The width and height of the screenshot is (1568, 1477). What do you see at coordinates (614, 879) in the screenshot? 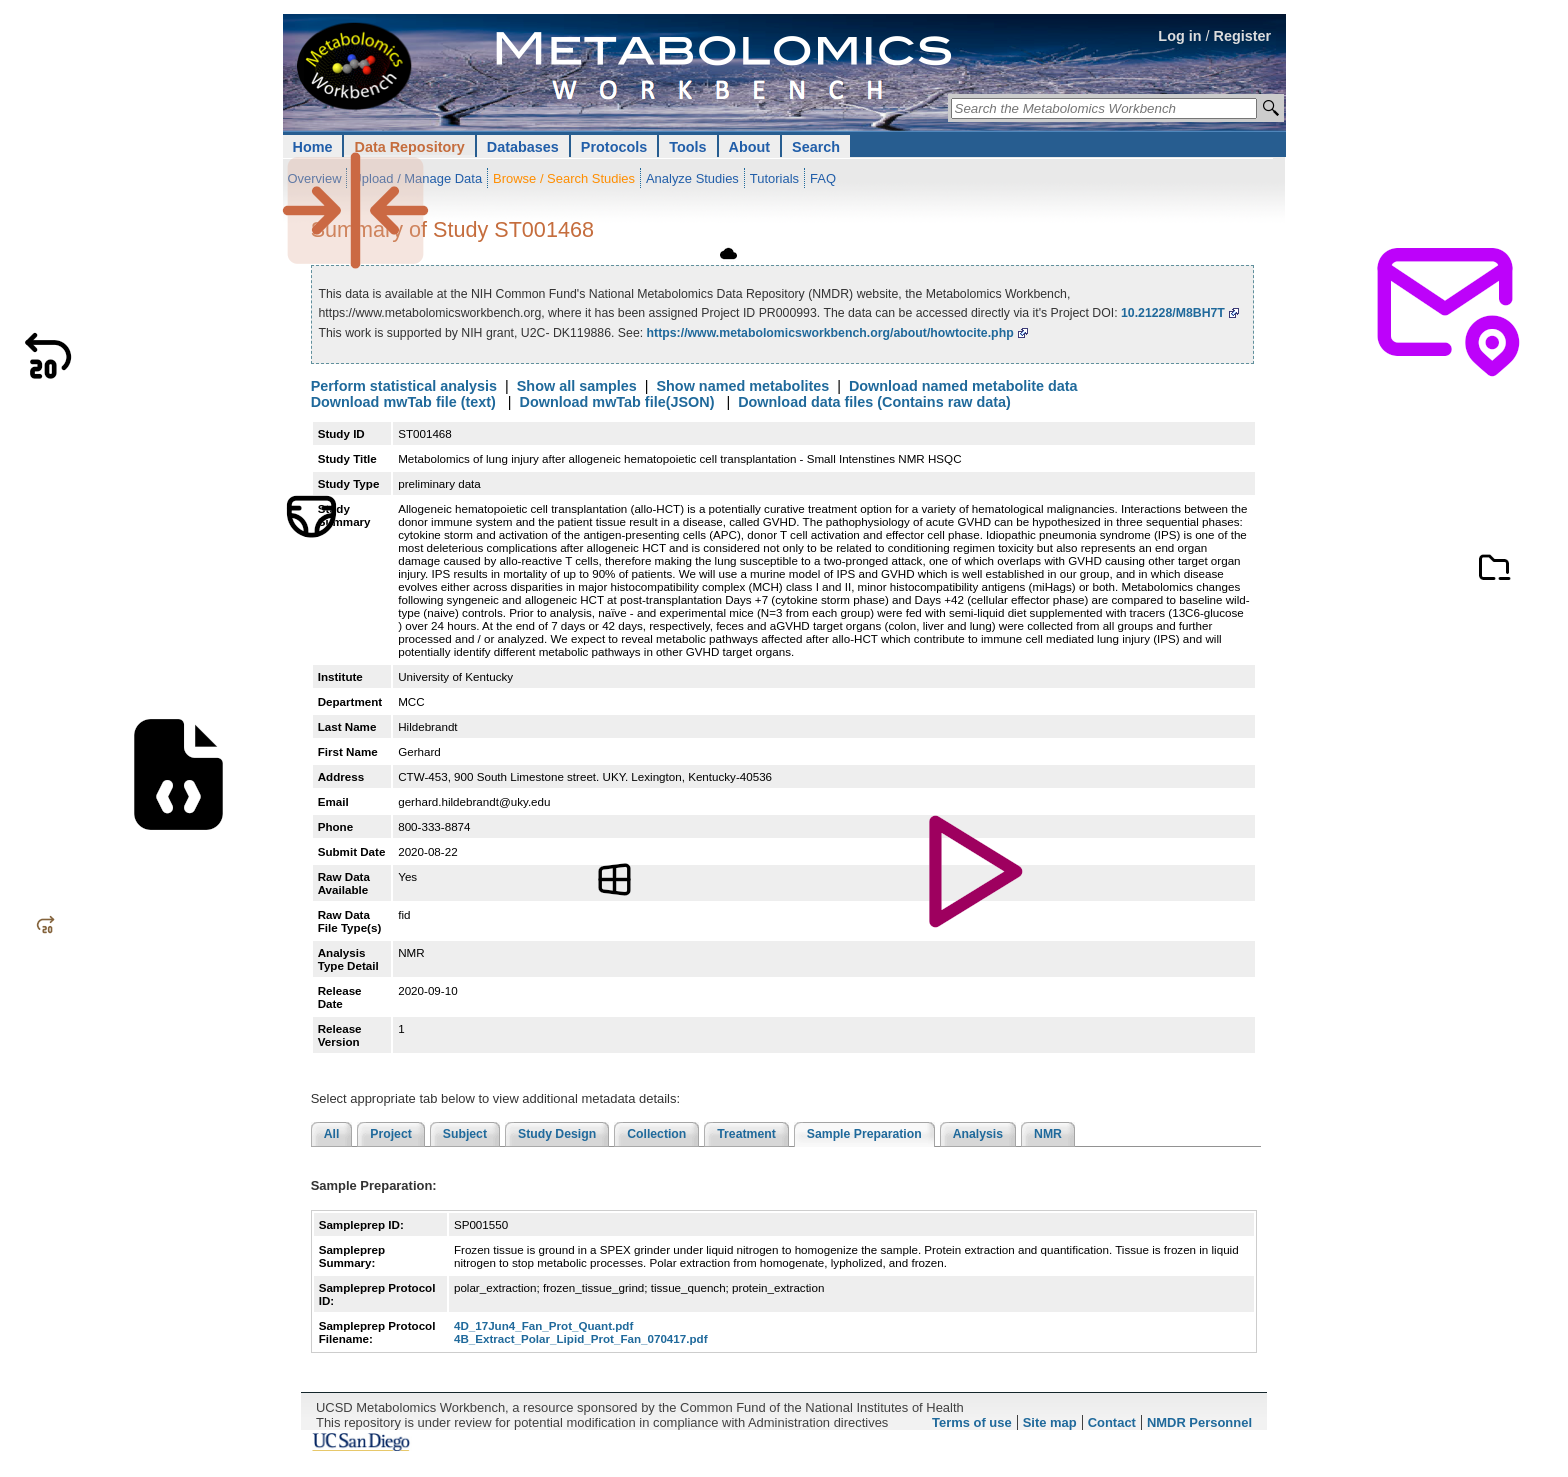
I see `open windows settings or system options` at bounding box center [614, 879].